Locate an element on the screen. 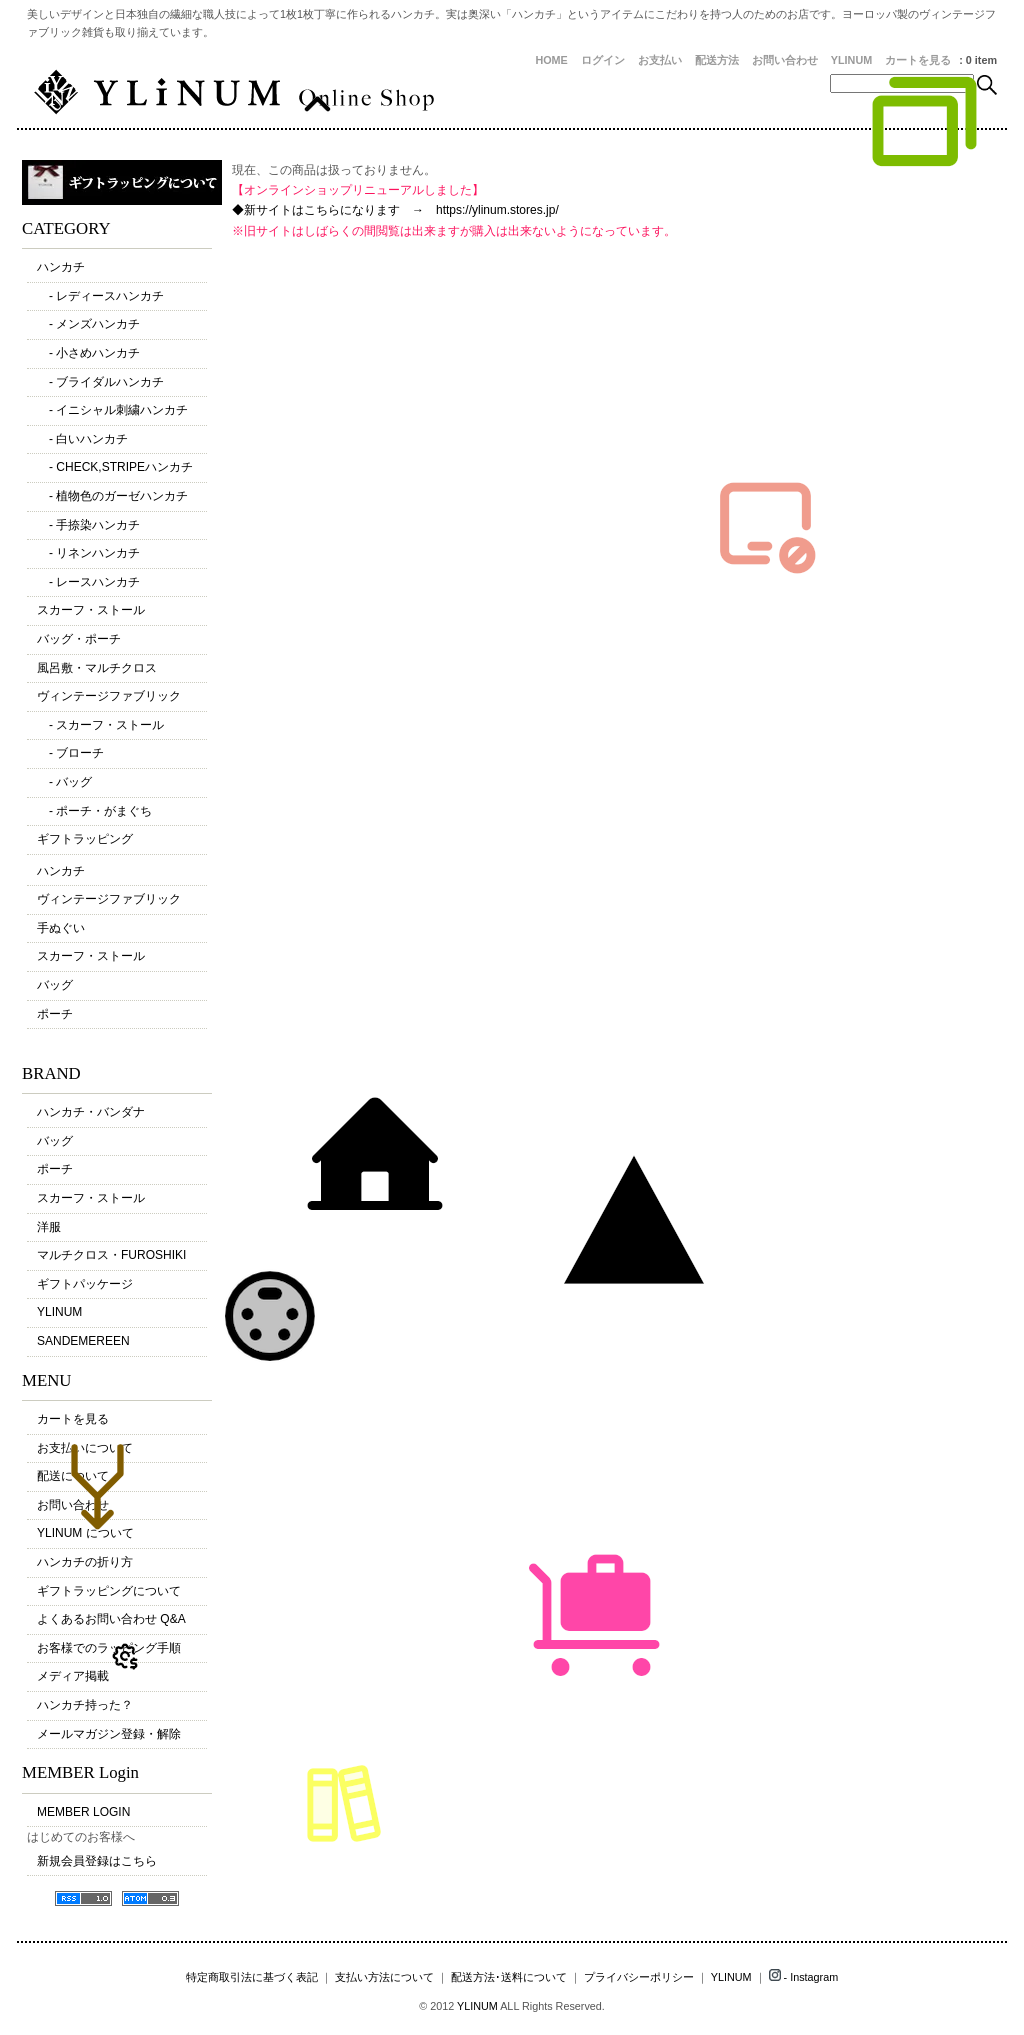 Image resolution: width=1024 pixels, height=2035 pixels. access payment or billing settings is located at coordinates (125, 1656).